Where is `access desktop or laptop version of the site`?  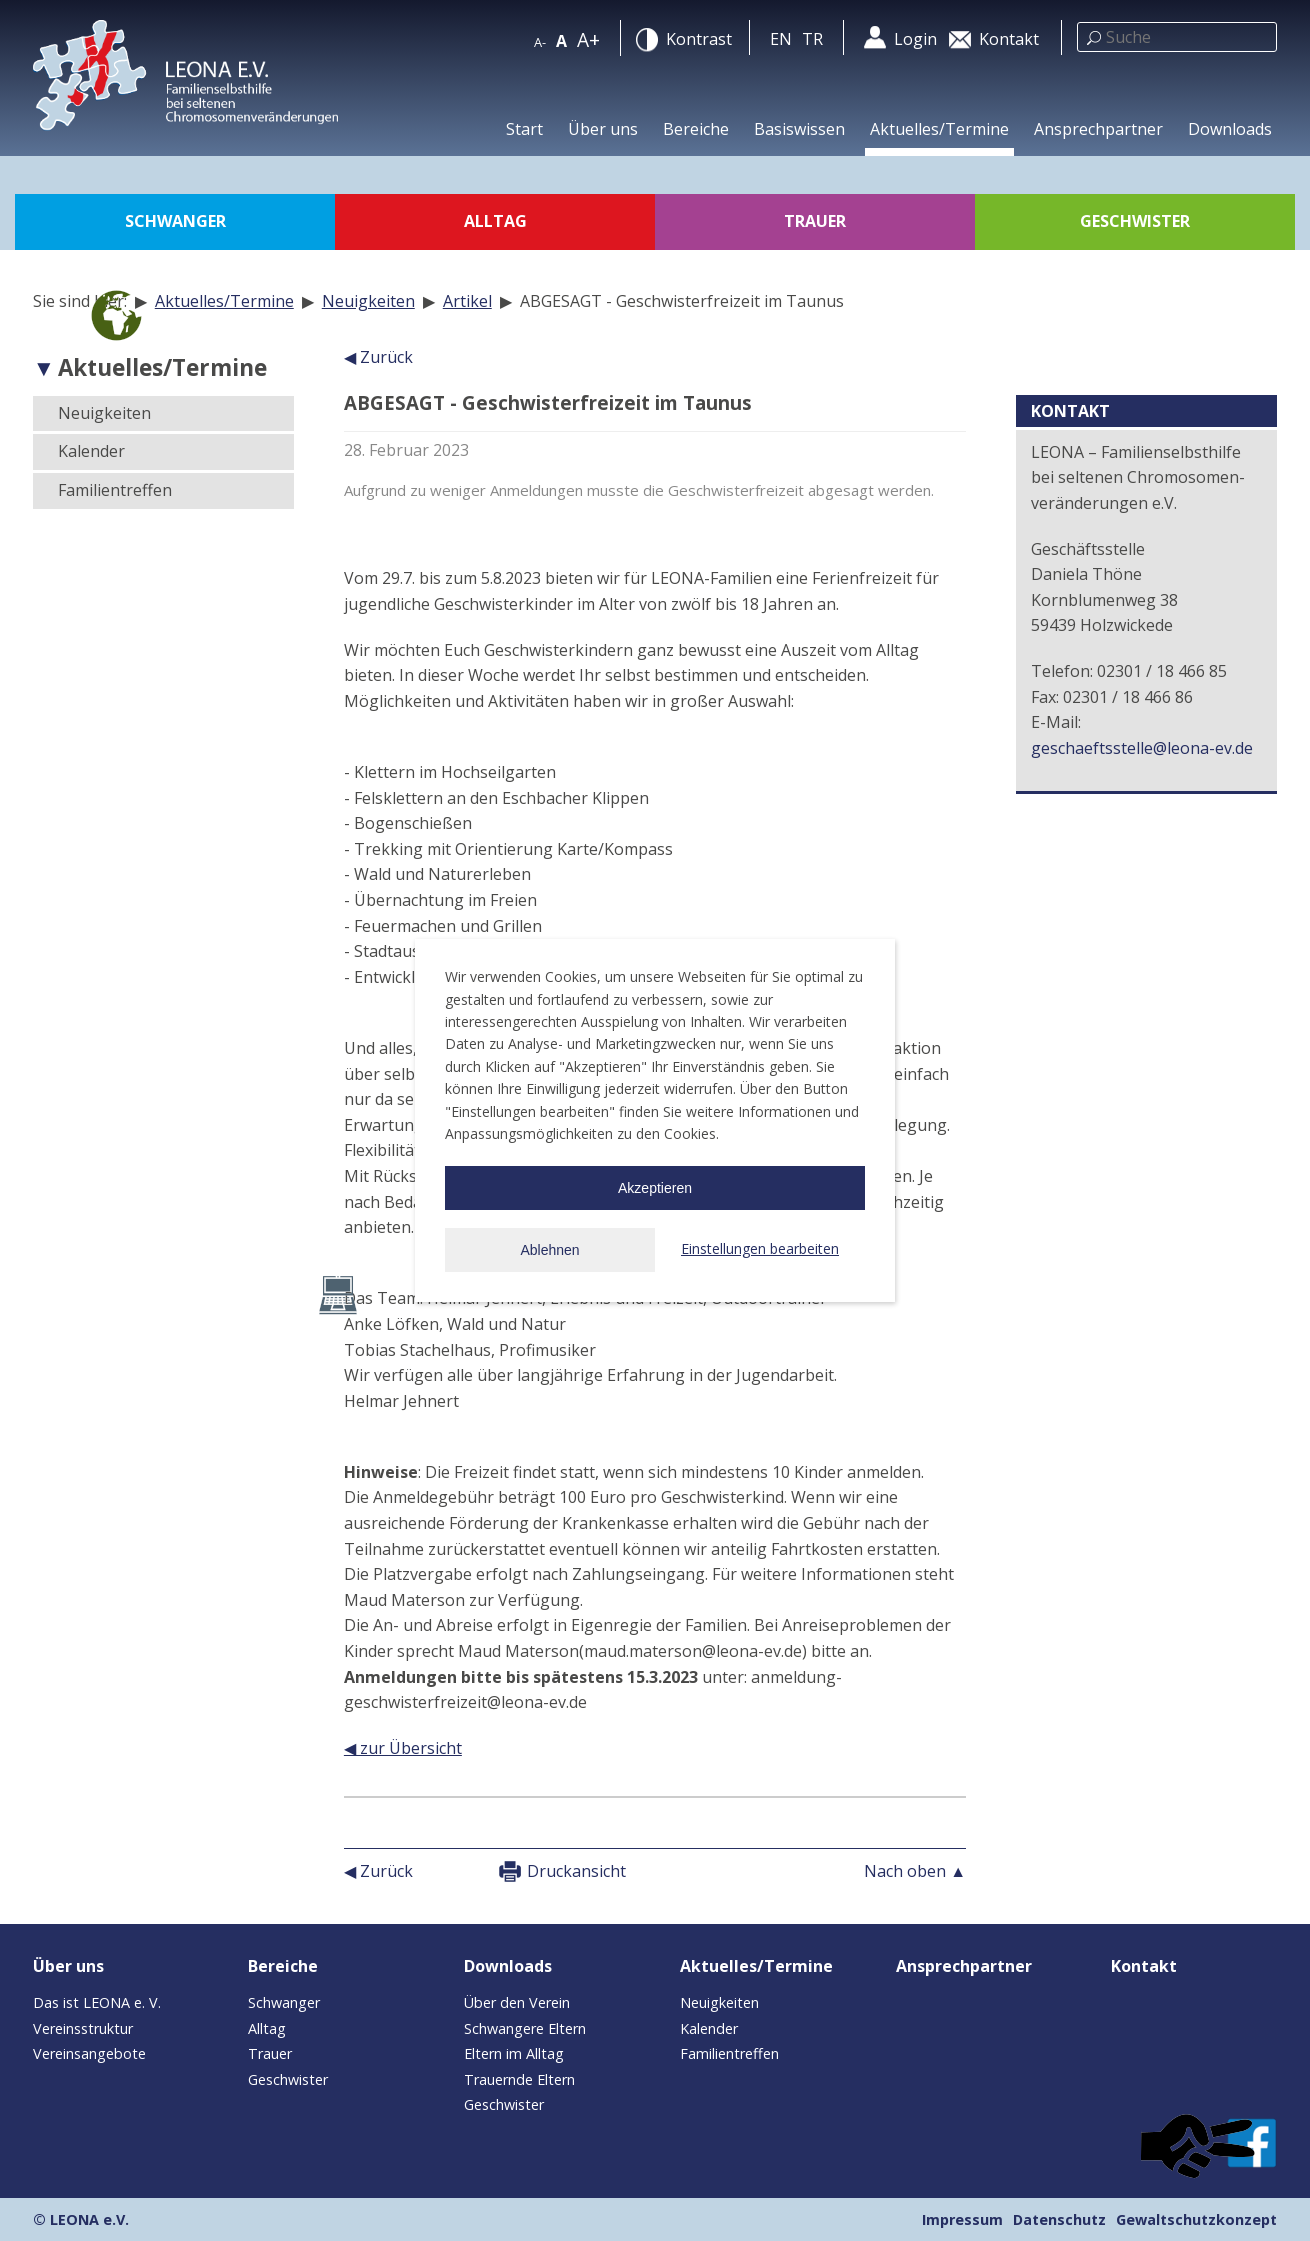
access desktop or laptop version of the site is located at coordinates (338, 1295).